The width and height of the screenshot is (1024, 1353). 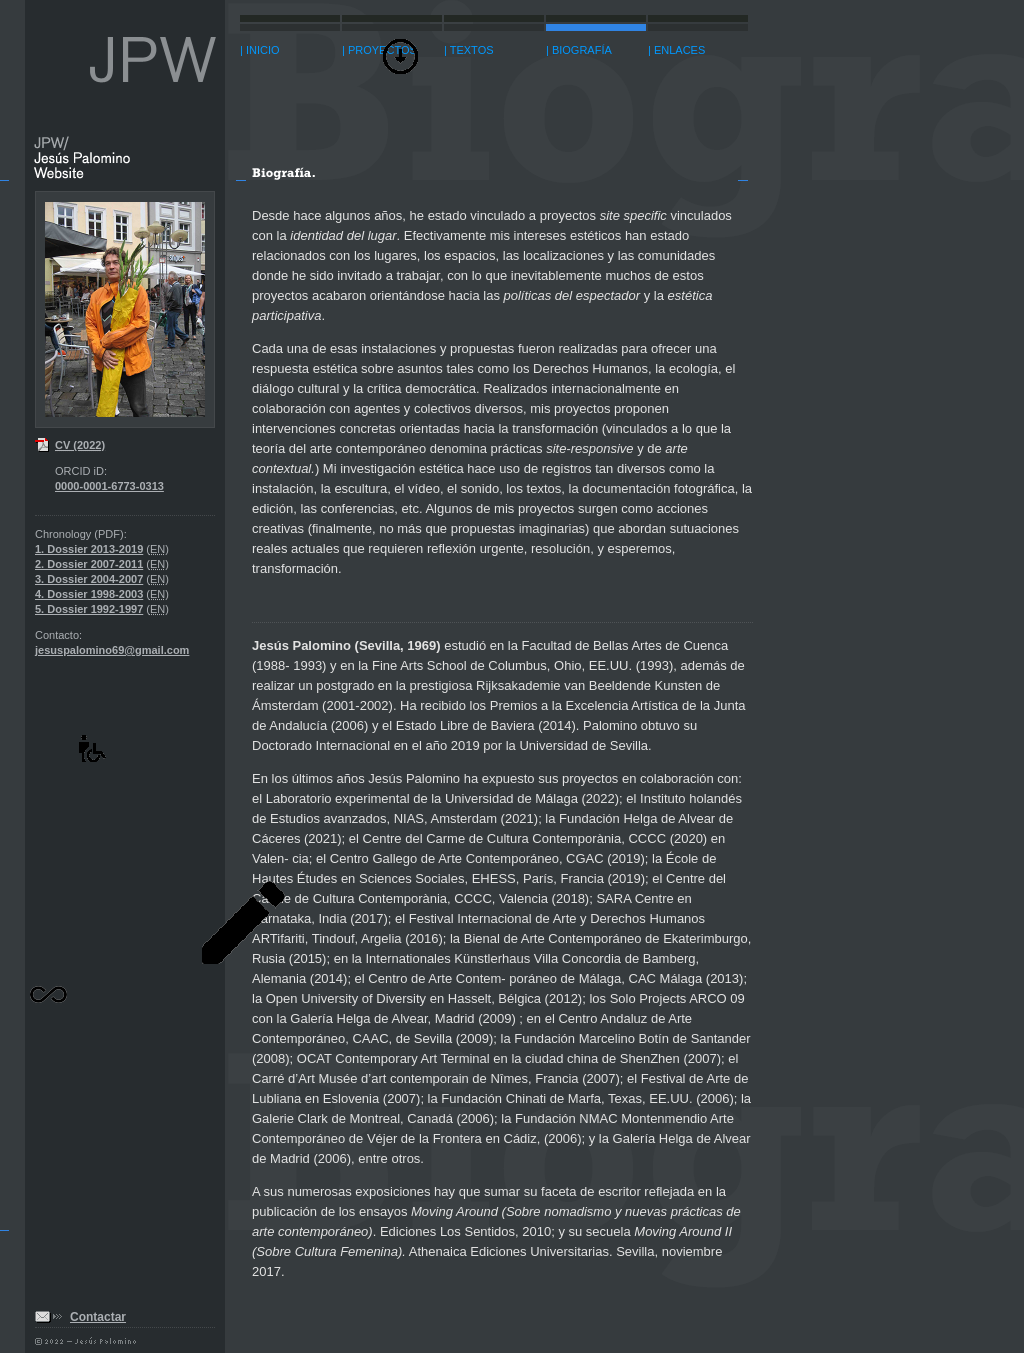 What do you see at coordinates (91, 748) in the screenshot?
I see `wheelchair accessible pickup location` at bounding box center [91, 748].